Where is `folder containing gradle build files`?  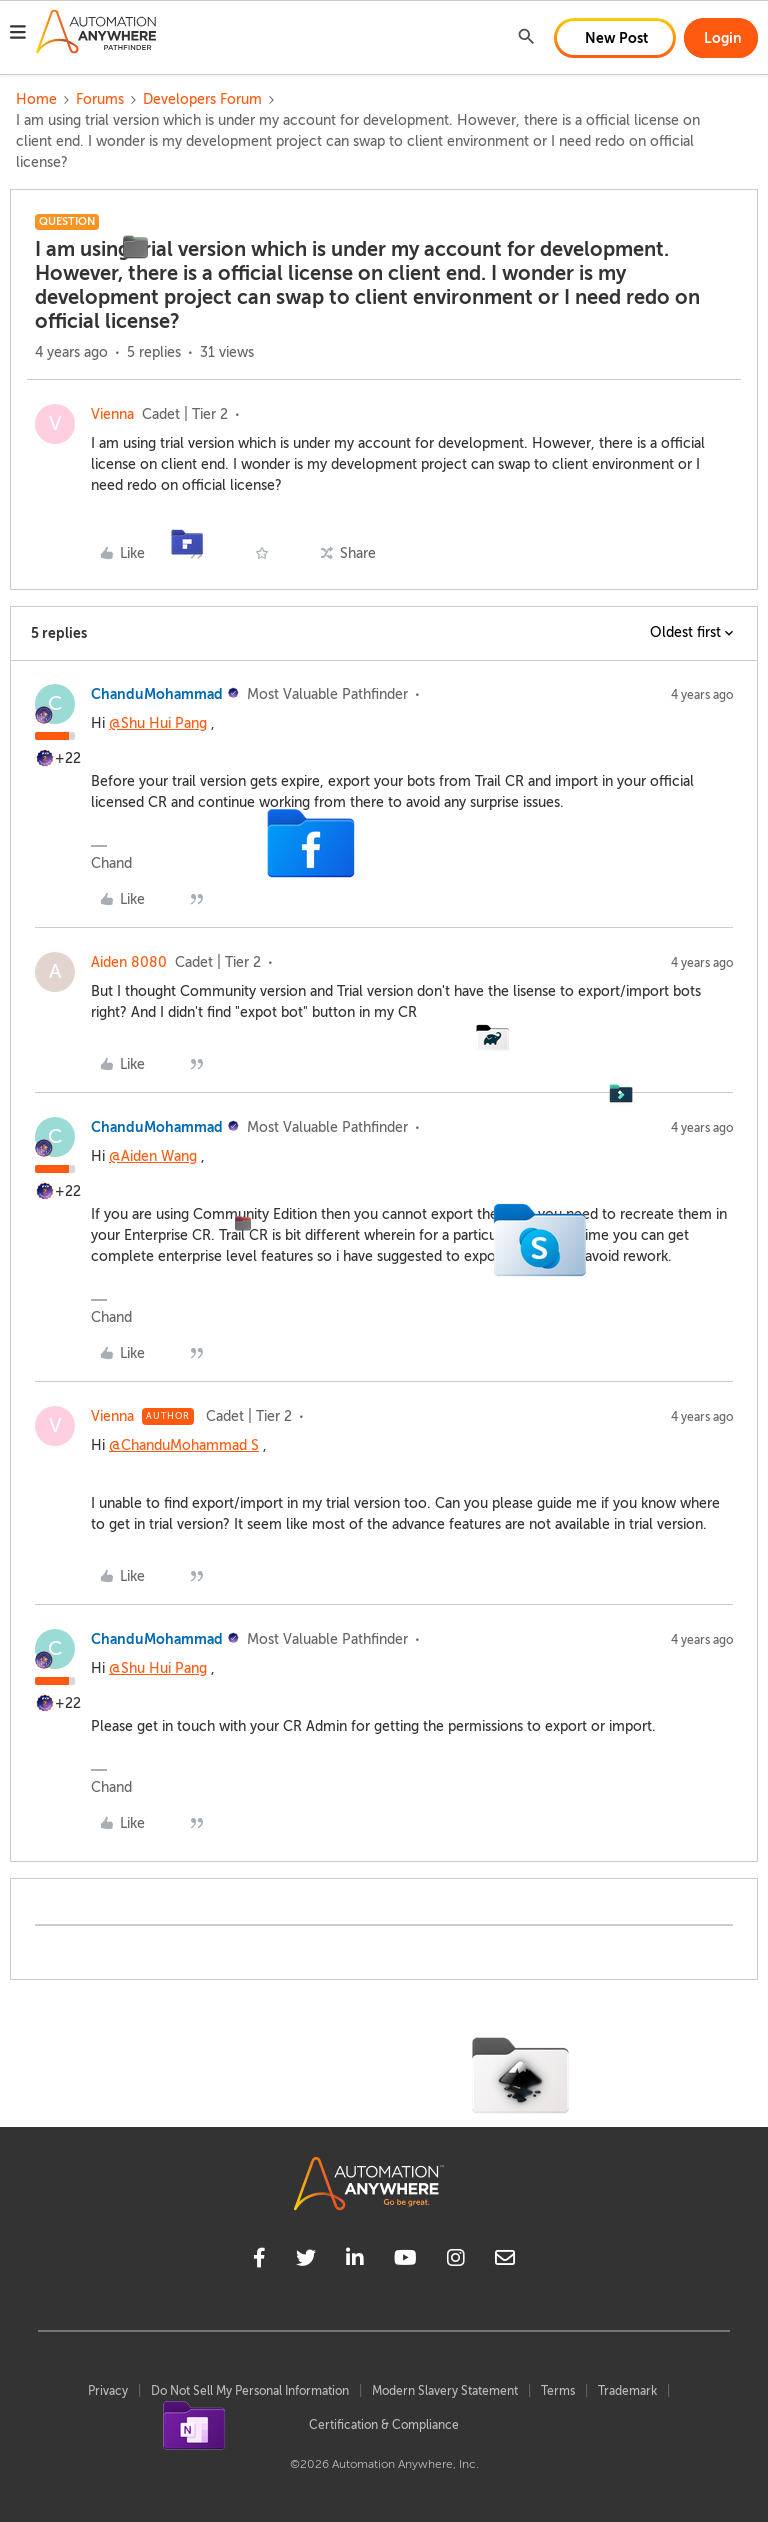 folder containing gradle build files is located at coordinates (492, 1038).